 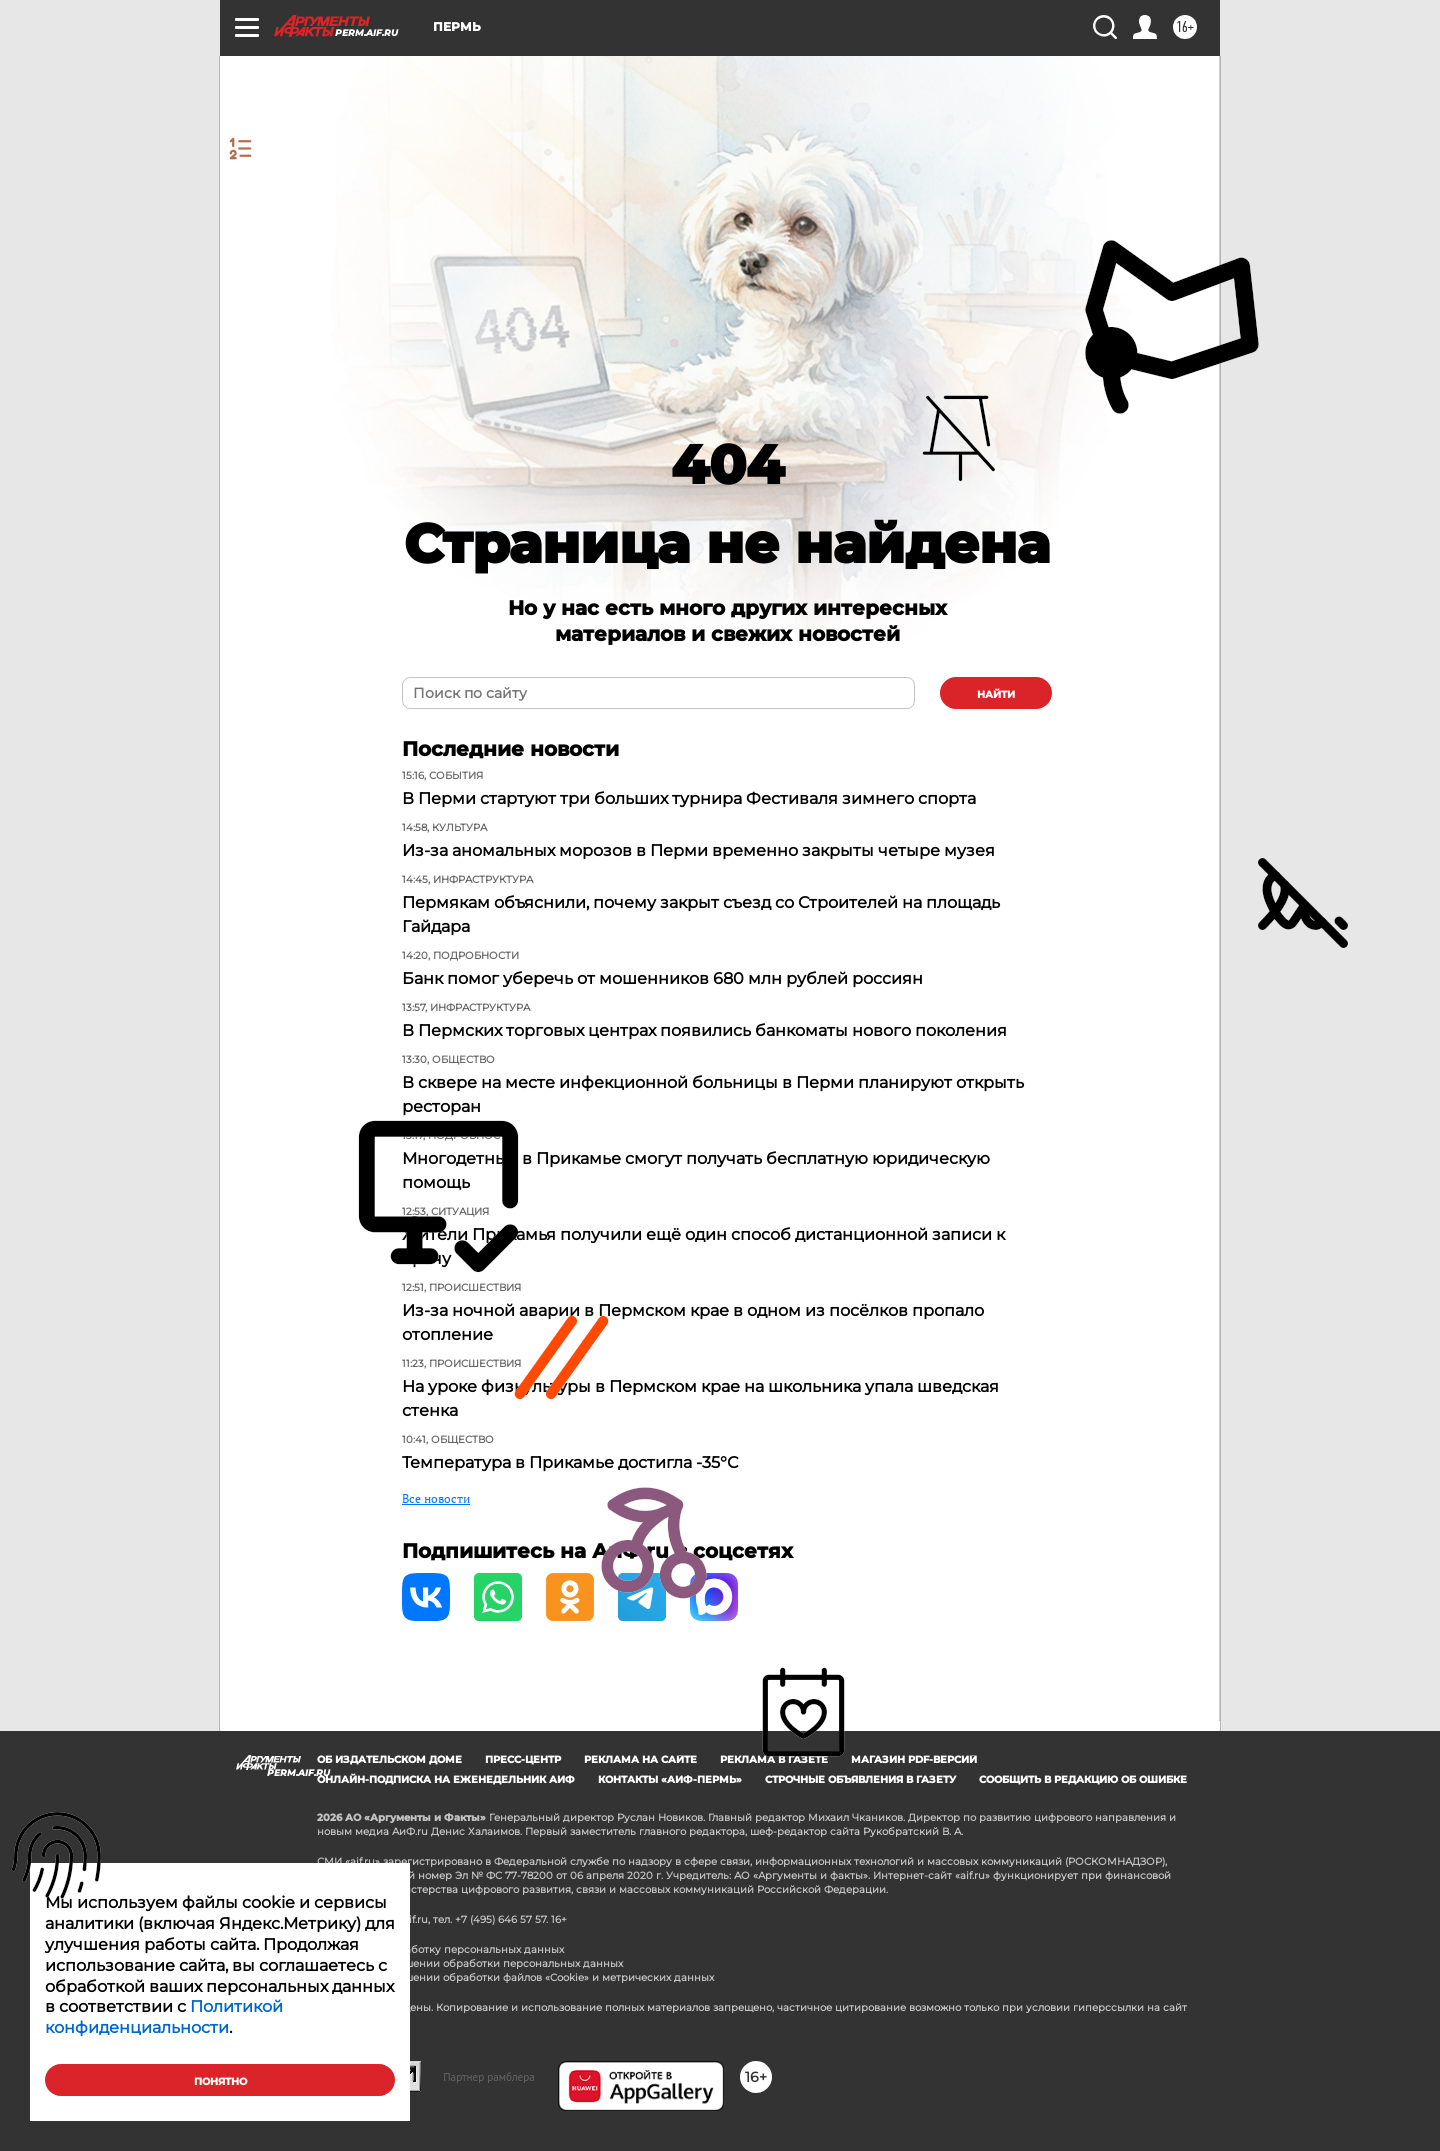 What do you see at coordinates (960, 433) in the screenshot?
I see `unpin this item` at bounding box center [960, 433].